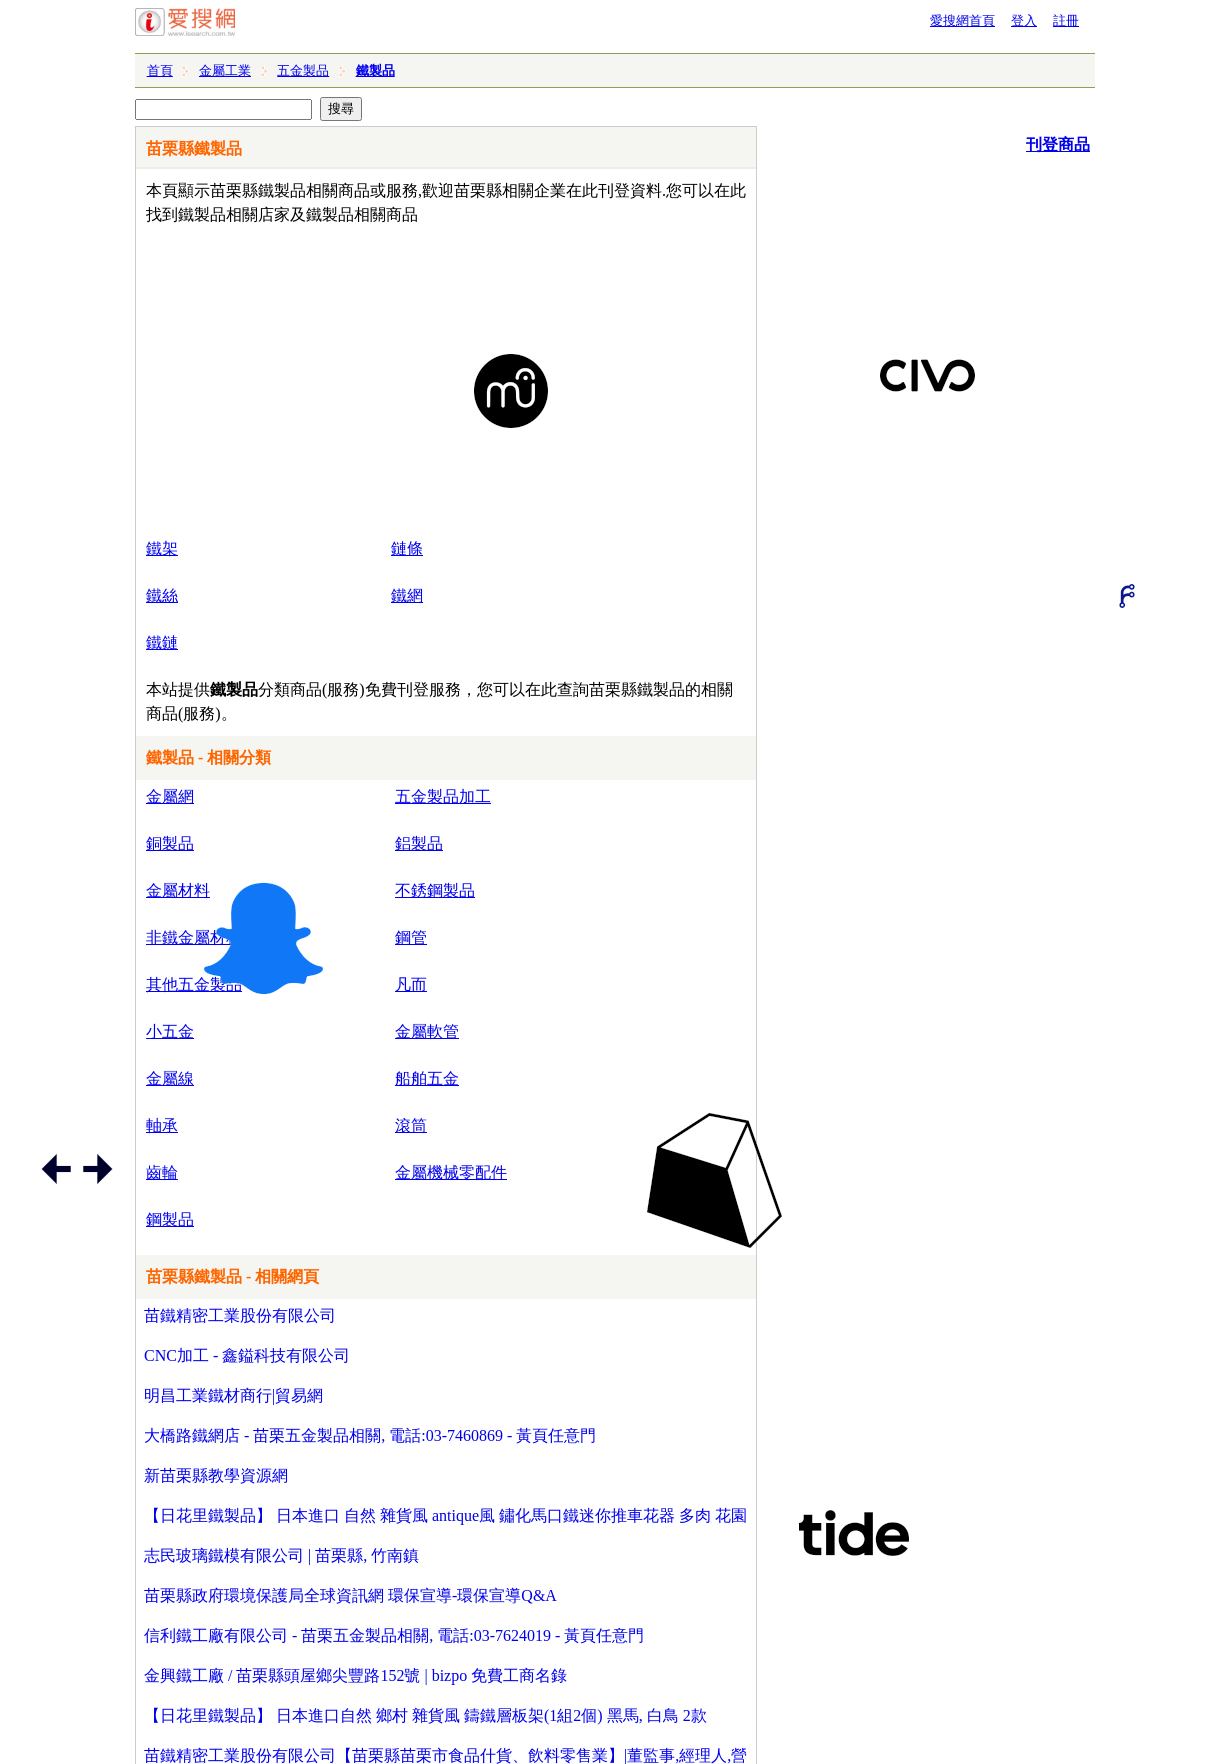 This screenshot has height=1764, width=1230. I want to click on open forgejo git repository, so click(1127, 596).